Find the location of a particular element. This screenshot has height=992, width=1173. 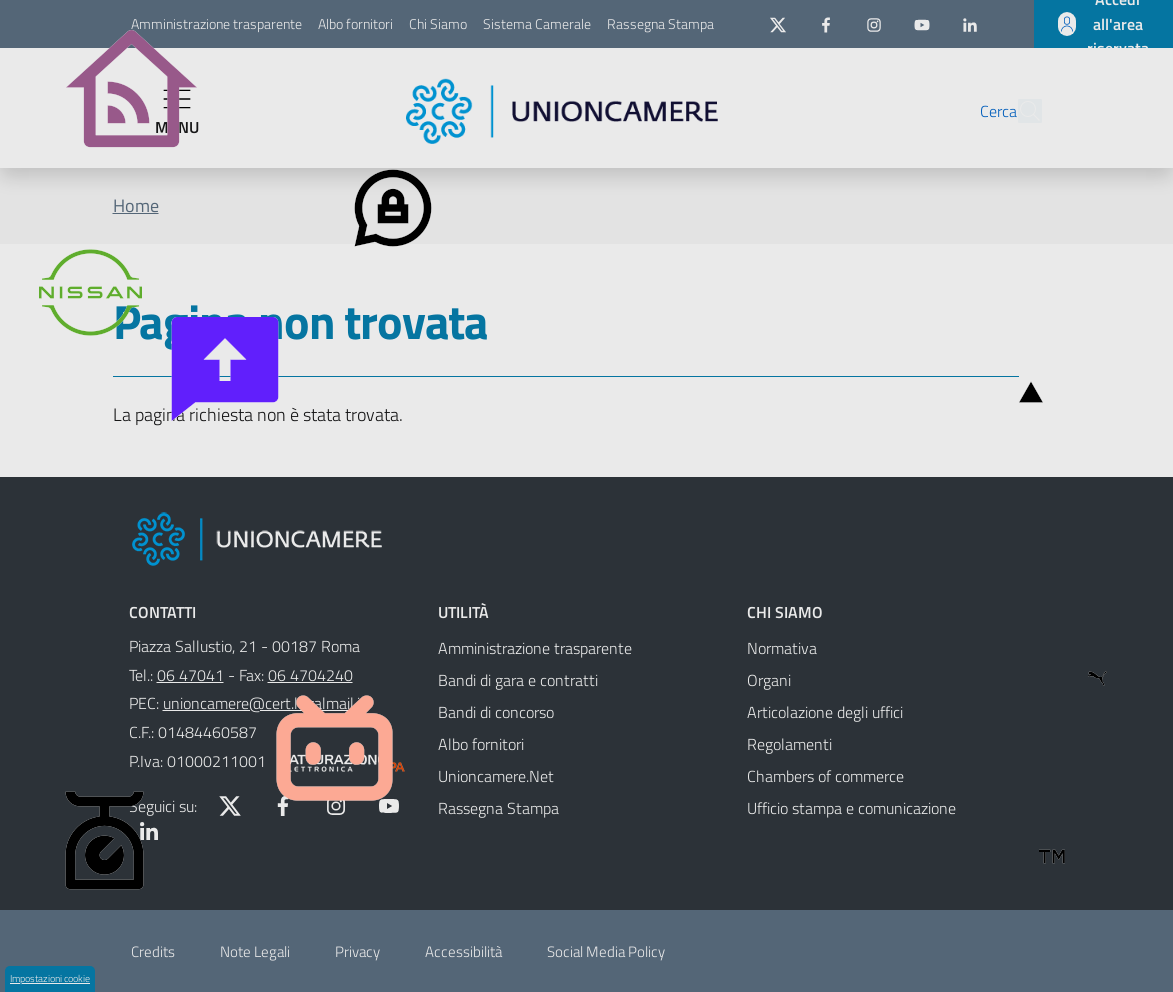

nissan brand logo is located at coordinates (90, 292).